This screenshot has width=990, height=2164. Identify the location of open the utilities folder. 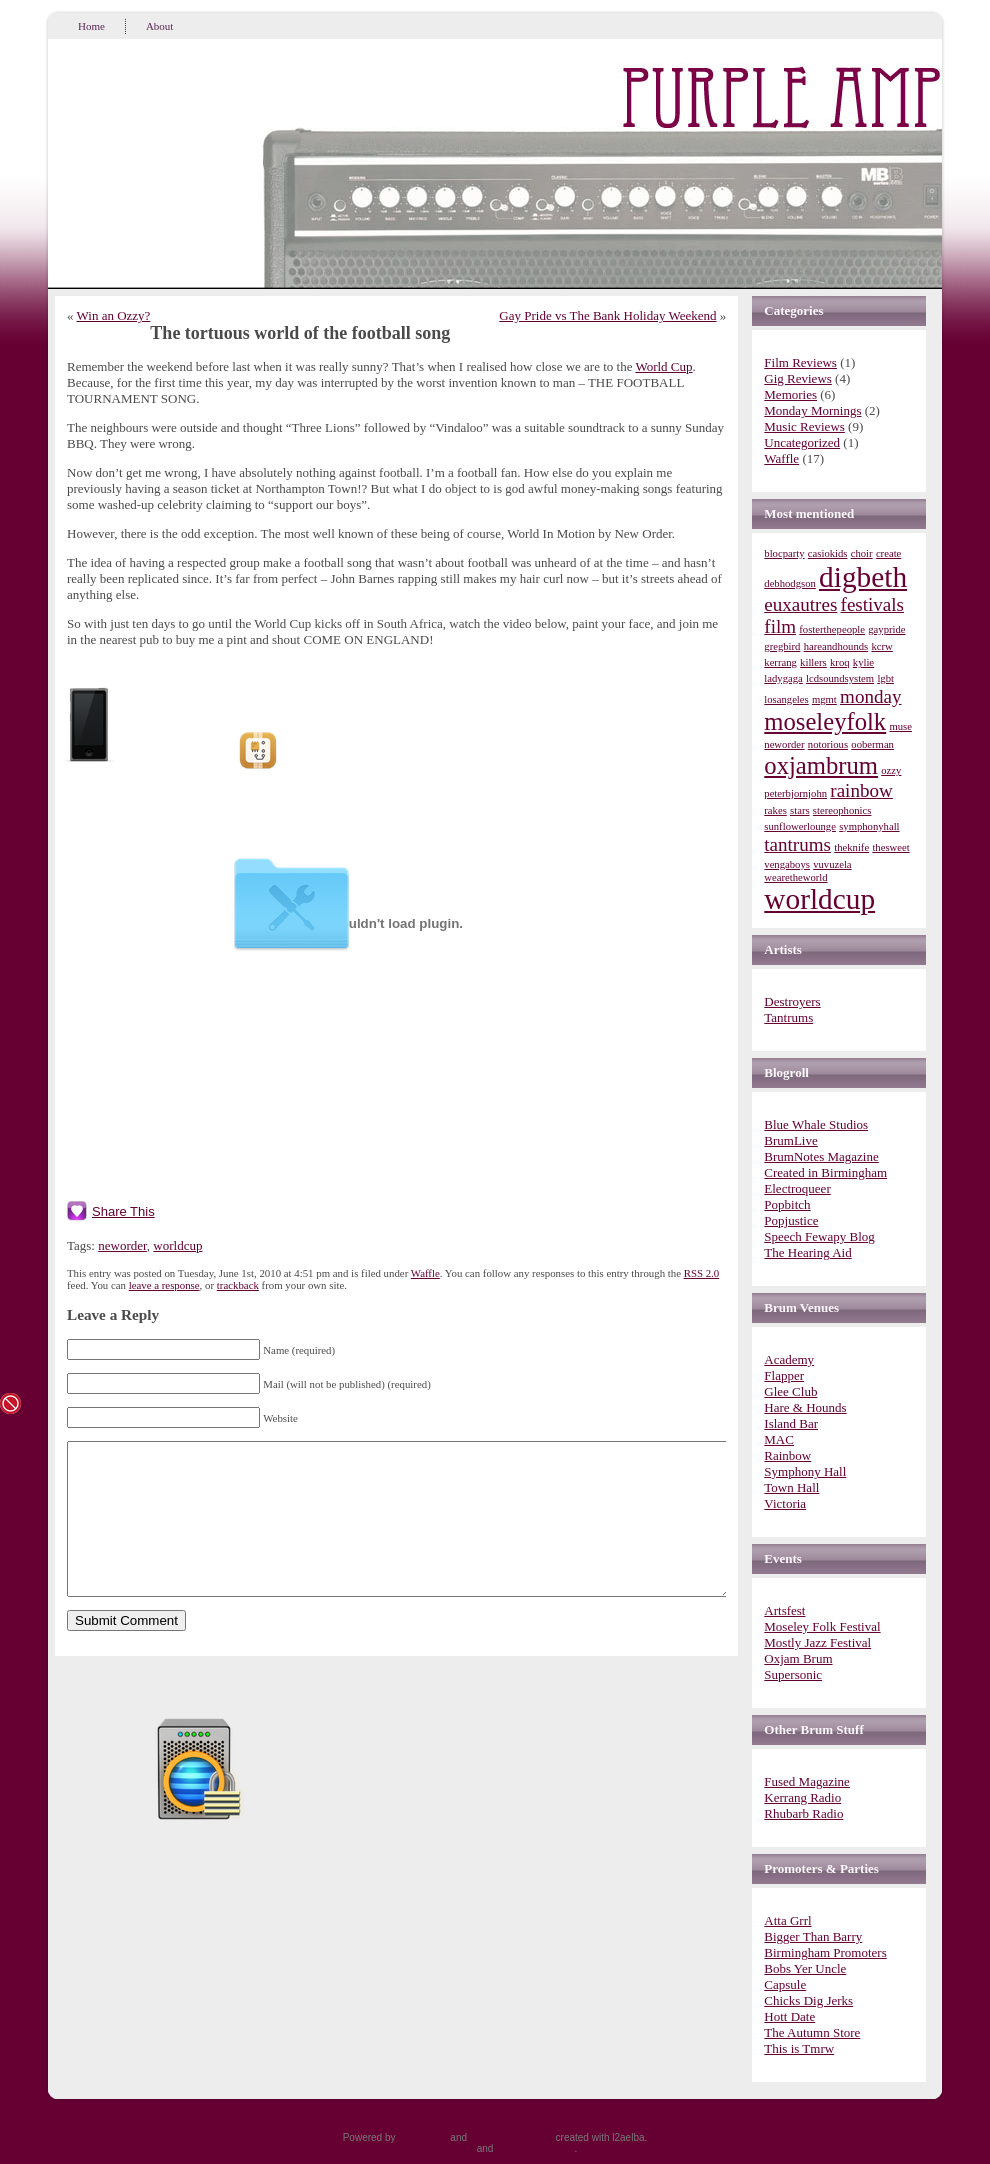
(291, 903).